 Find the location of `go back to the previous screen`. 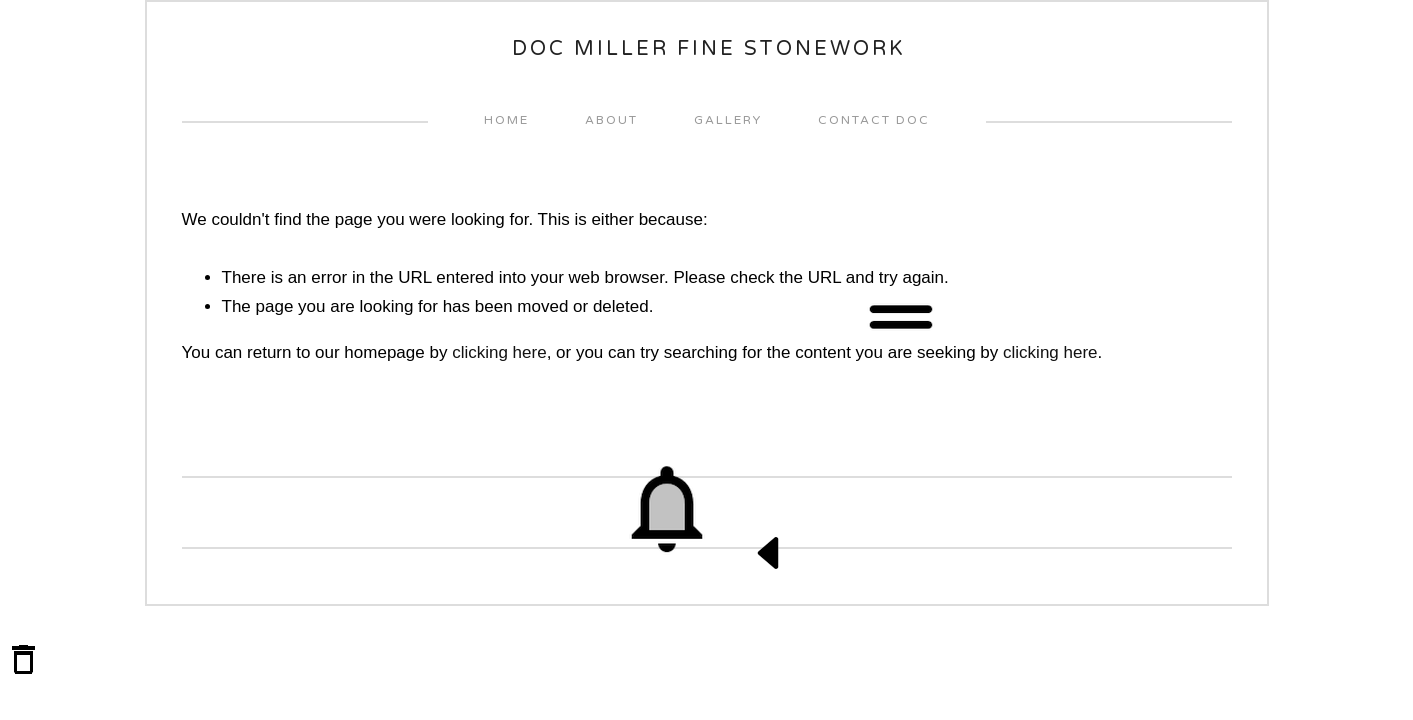

go back to the previous screen is located at coordinates (768, 553).